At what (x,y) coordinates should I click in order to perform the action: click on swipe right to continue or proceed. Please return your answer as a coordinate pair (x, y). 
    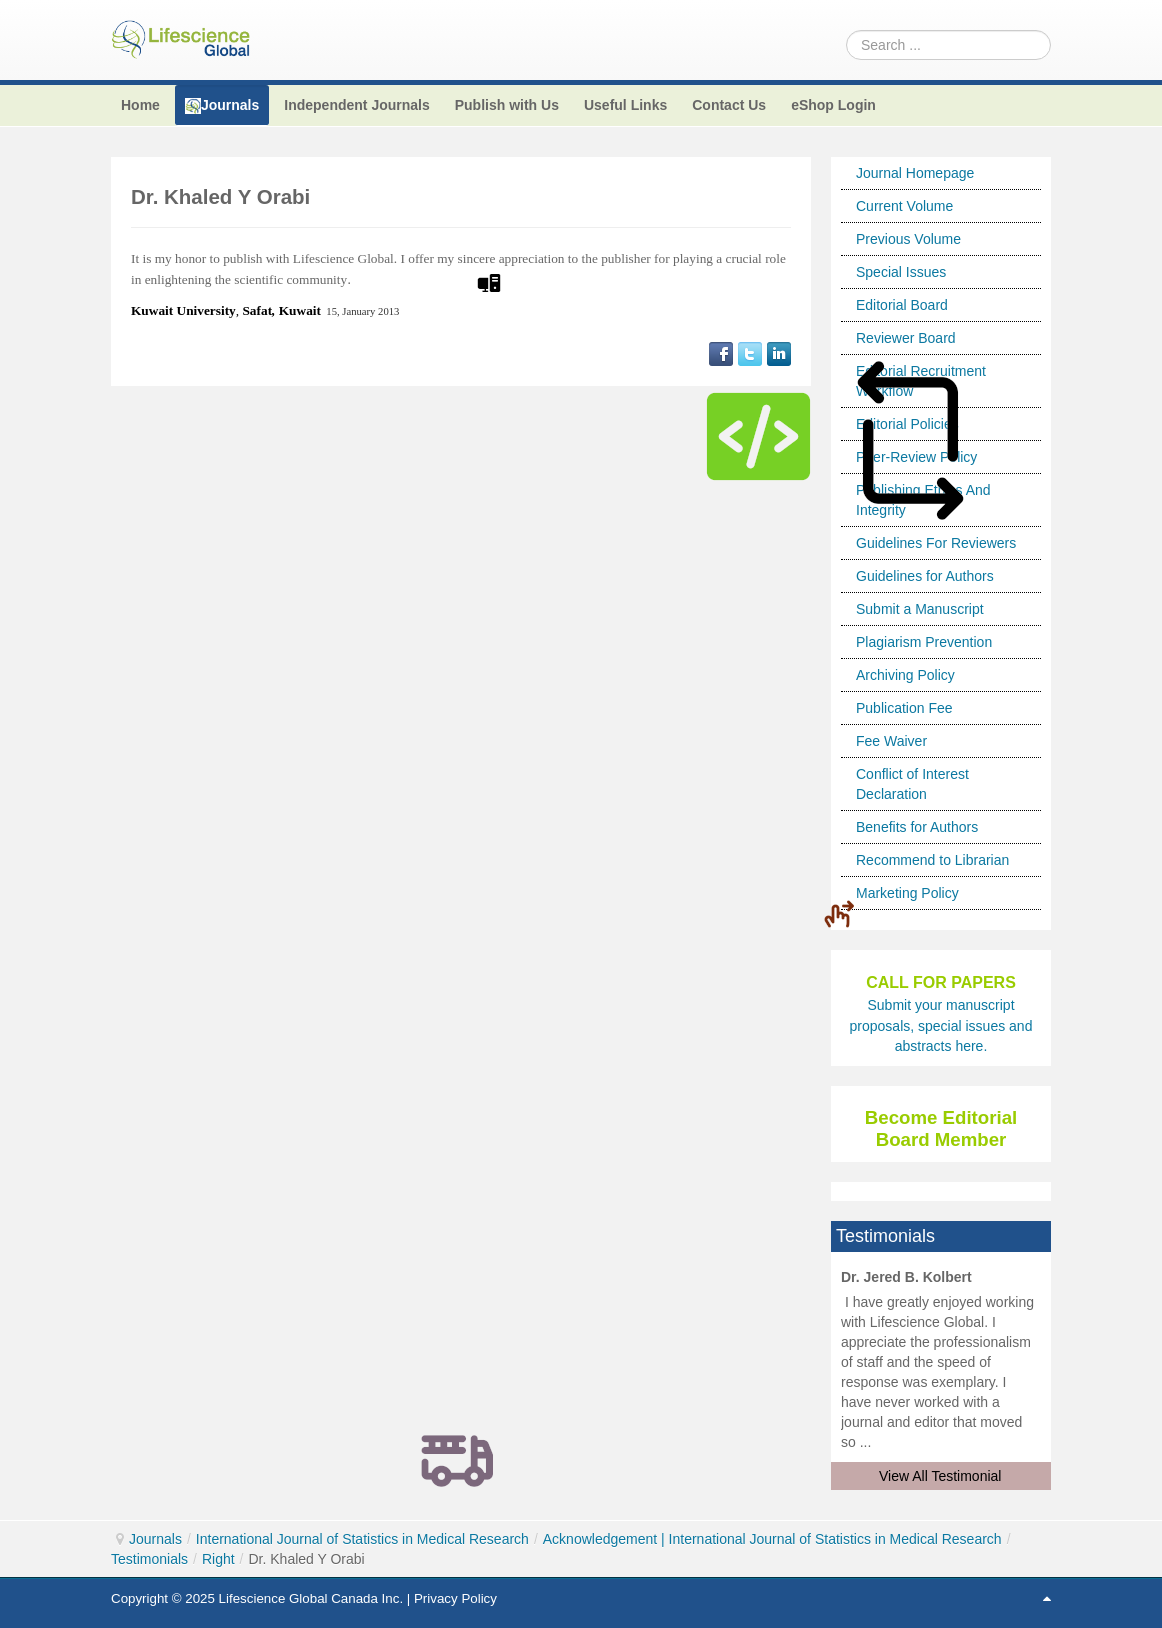
    Looking at the image, I should click on (838, 915).